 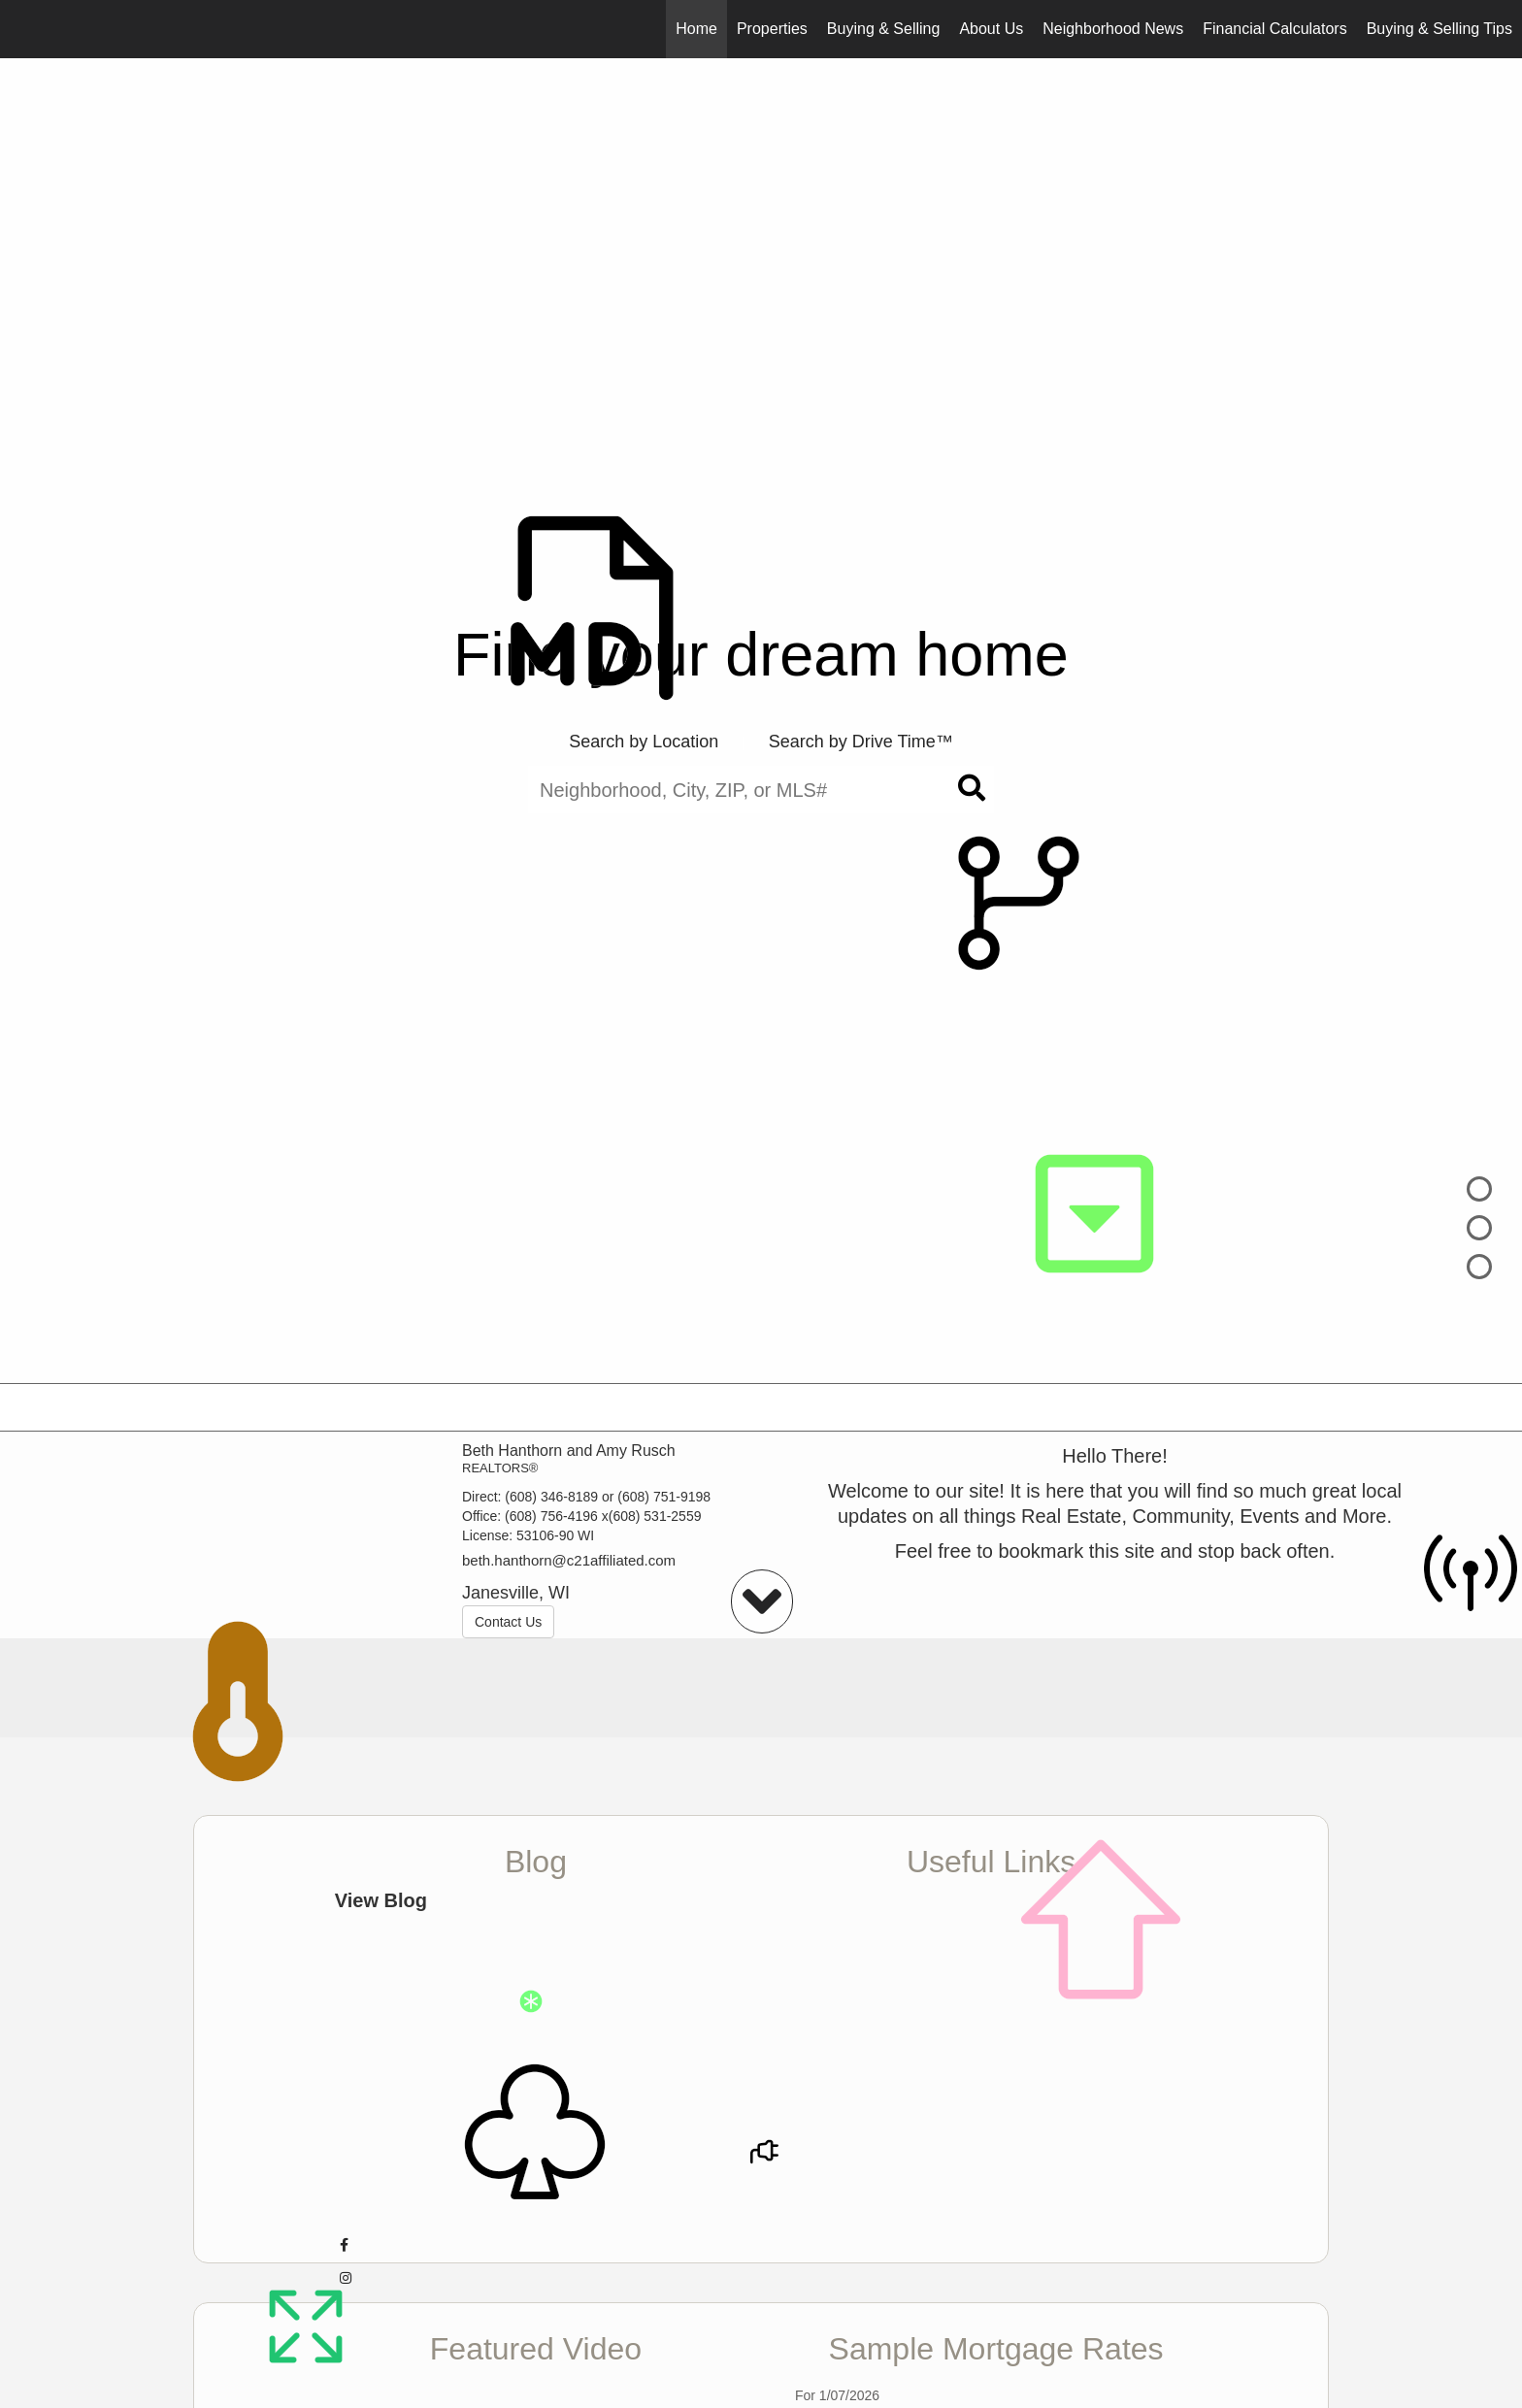 I want to click on view repository branches, so click(x=1018, y=903).